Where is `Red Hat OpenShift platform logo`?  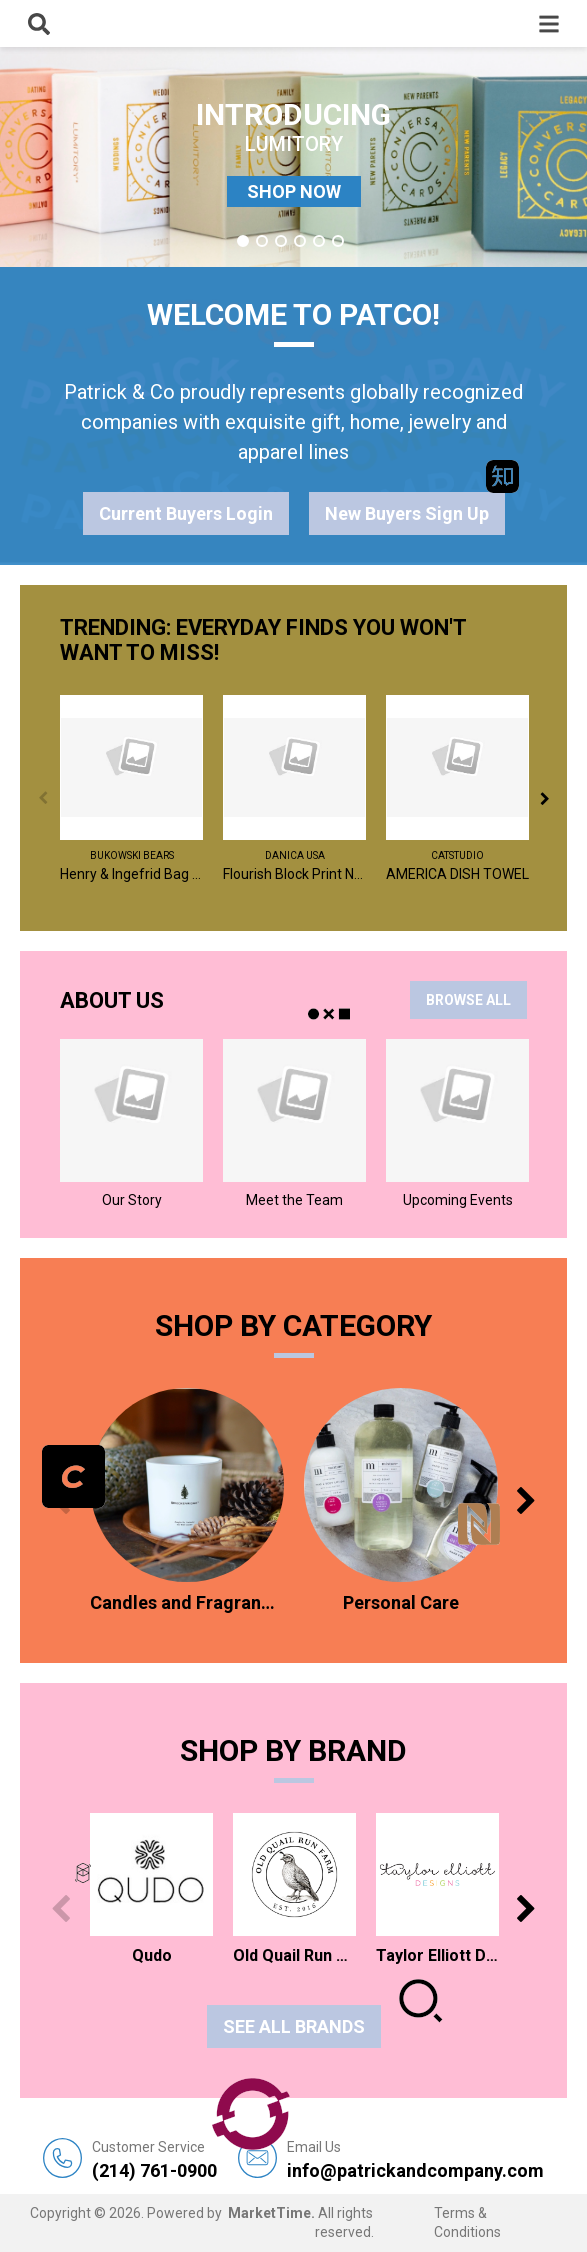 Red Hat OpenShift platform logo is located at coordinates (251, 2114).